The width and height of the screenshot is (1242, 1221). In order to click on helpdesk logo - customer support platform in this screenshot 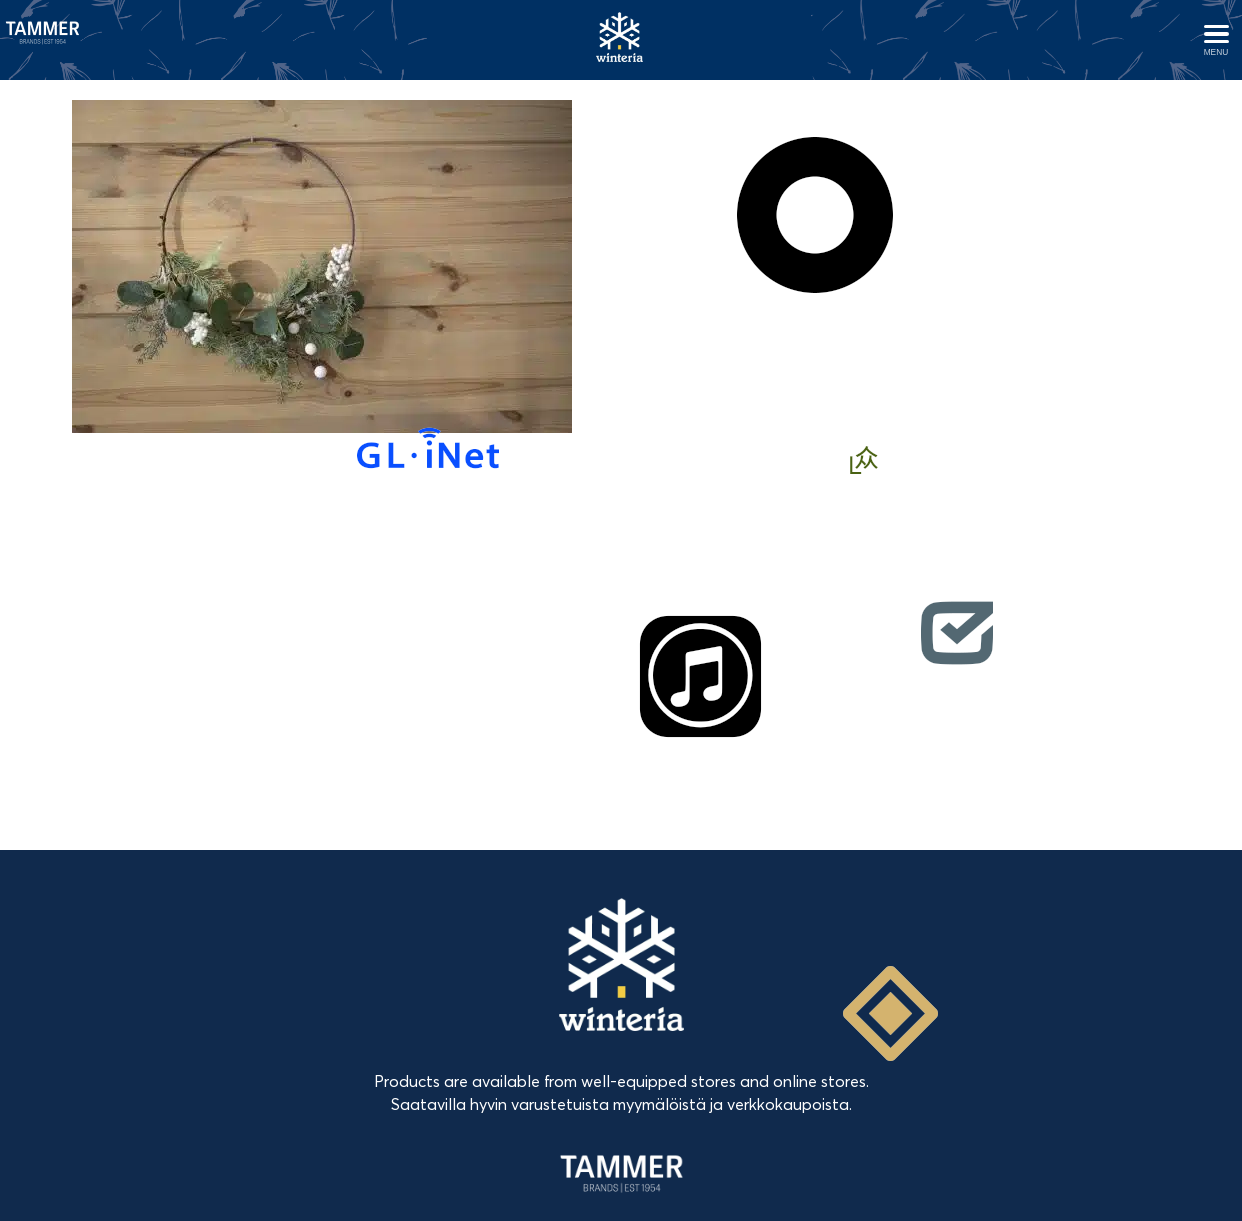, I will do `click(957, 633)`.